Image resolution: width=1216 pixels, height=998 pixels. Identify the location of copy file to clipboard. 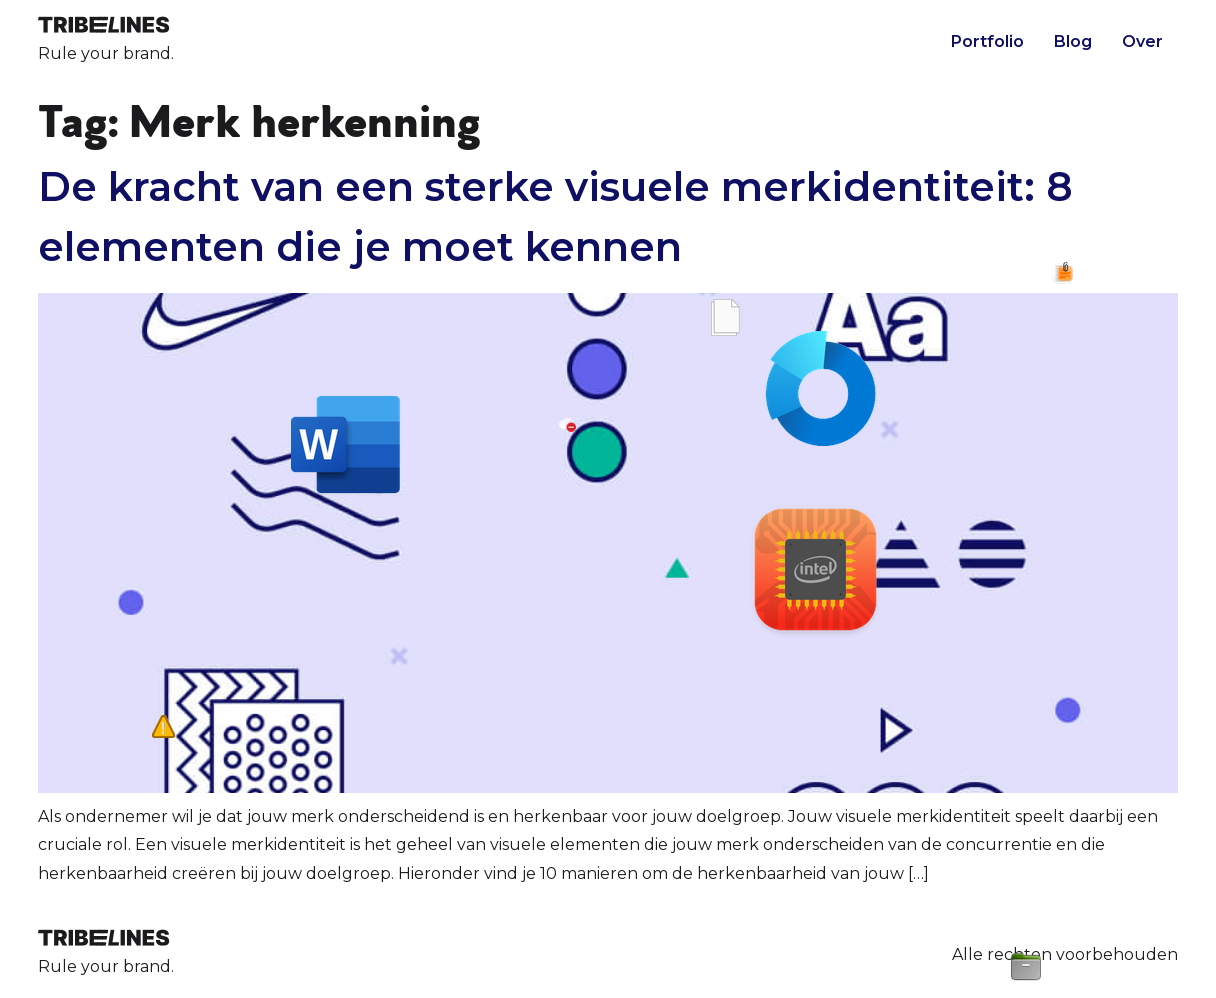
(725, 317).